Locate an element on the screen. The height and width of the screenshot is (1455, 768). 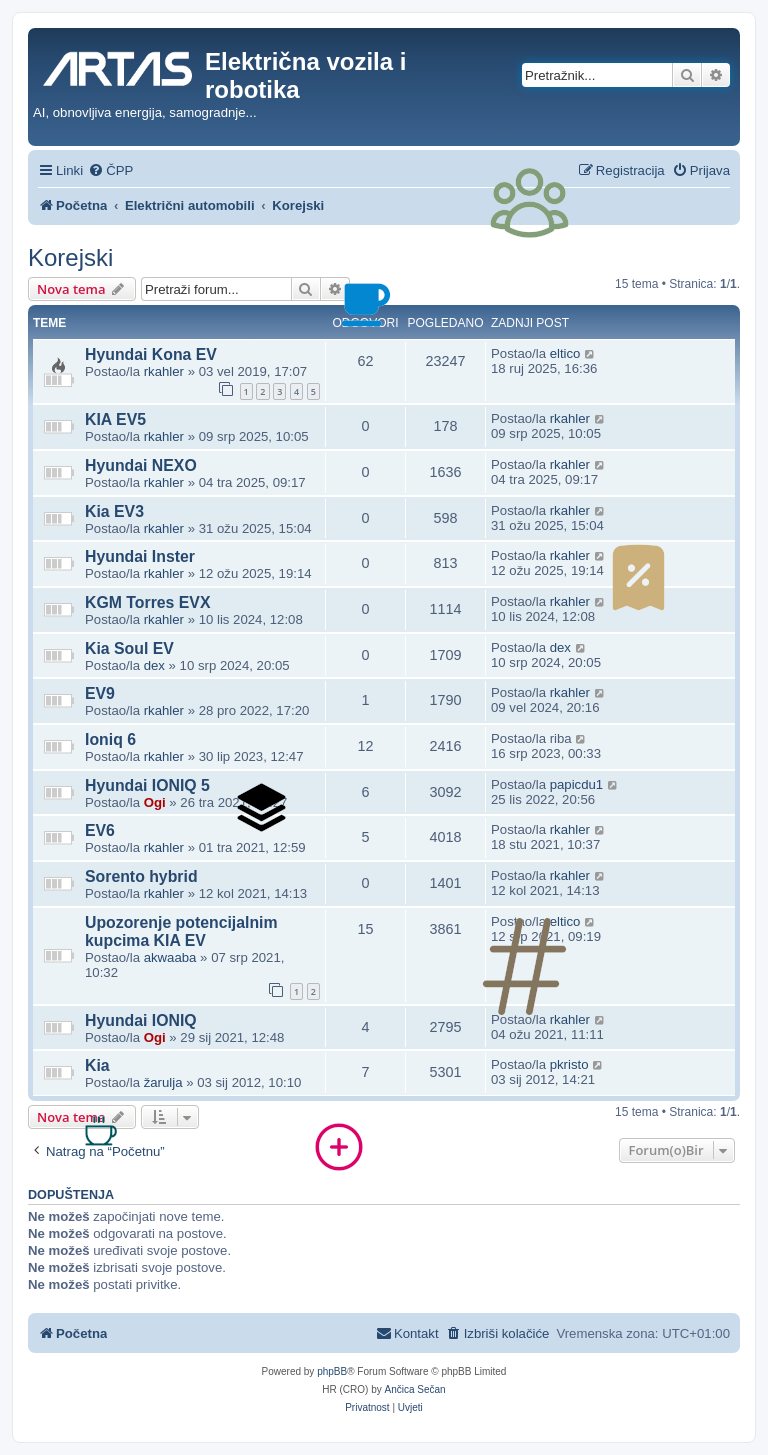
find nearby coffee shops or cafés is located at coordinates (364, 303).